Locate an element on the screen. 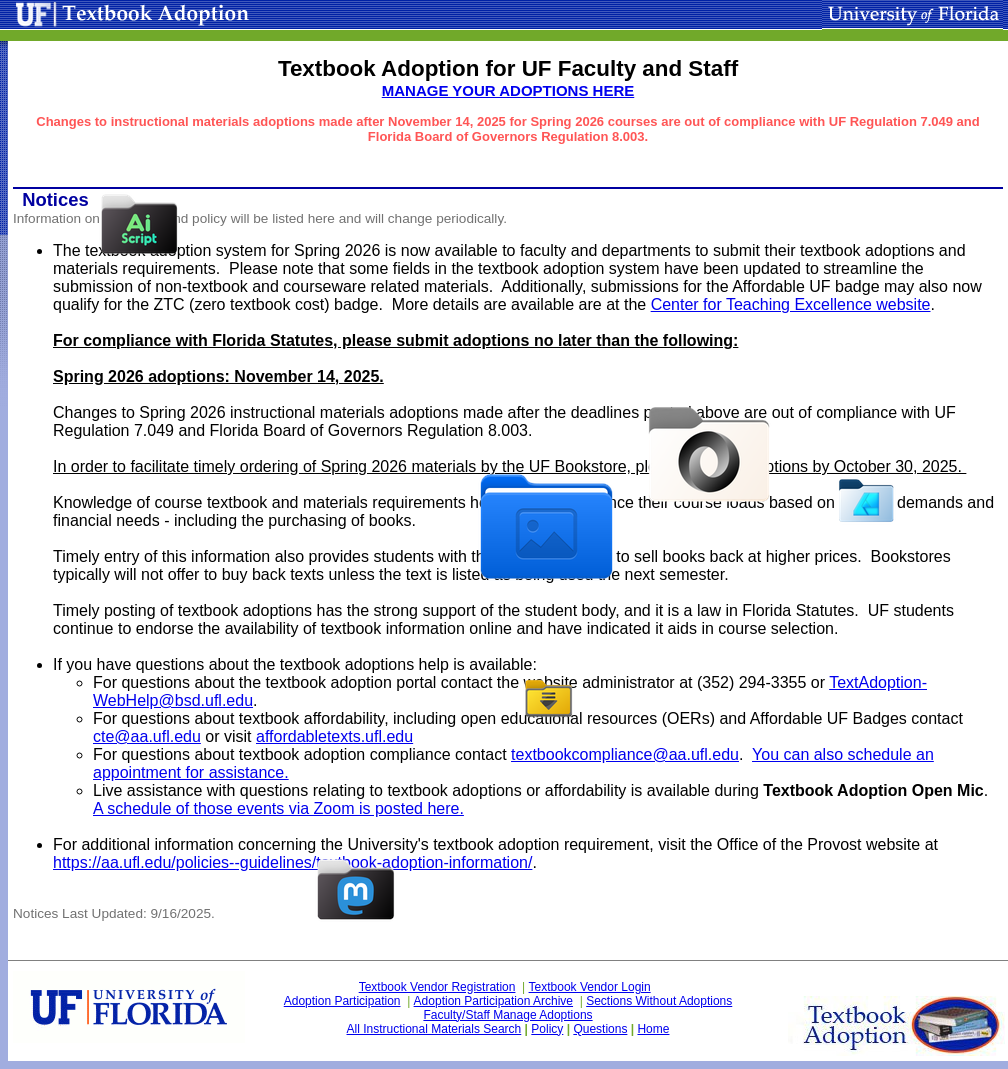 This screenshot has height=1069, width=1008. open folder containing AI scripts is located at coordinates (139, 226).